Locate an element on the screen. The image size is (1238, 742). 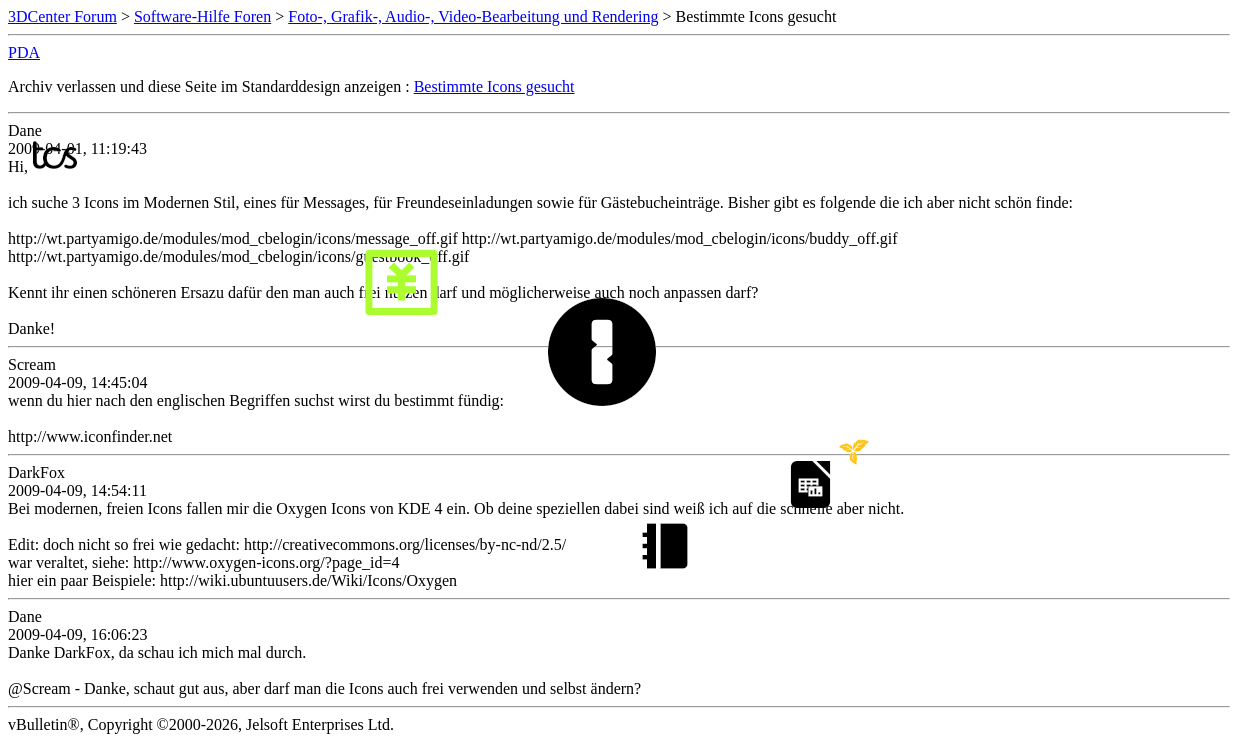
view booklet or documentation is located at coordinates (665, 546).